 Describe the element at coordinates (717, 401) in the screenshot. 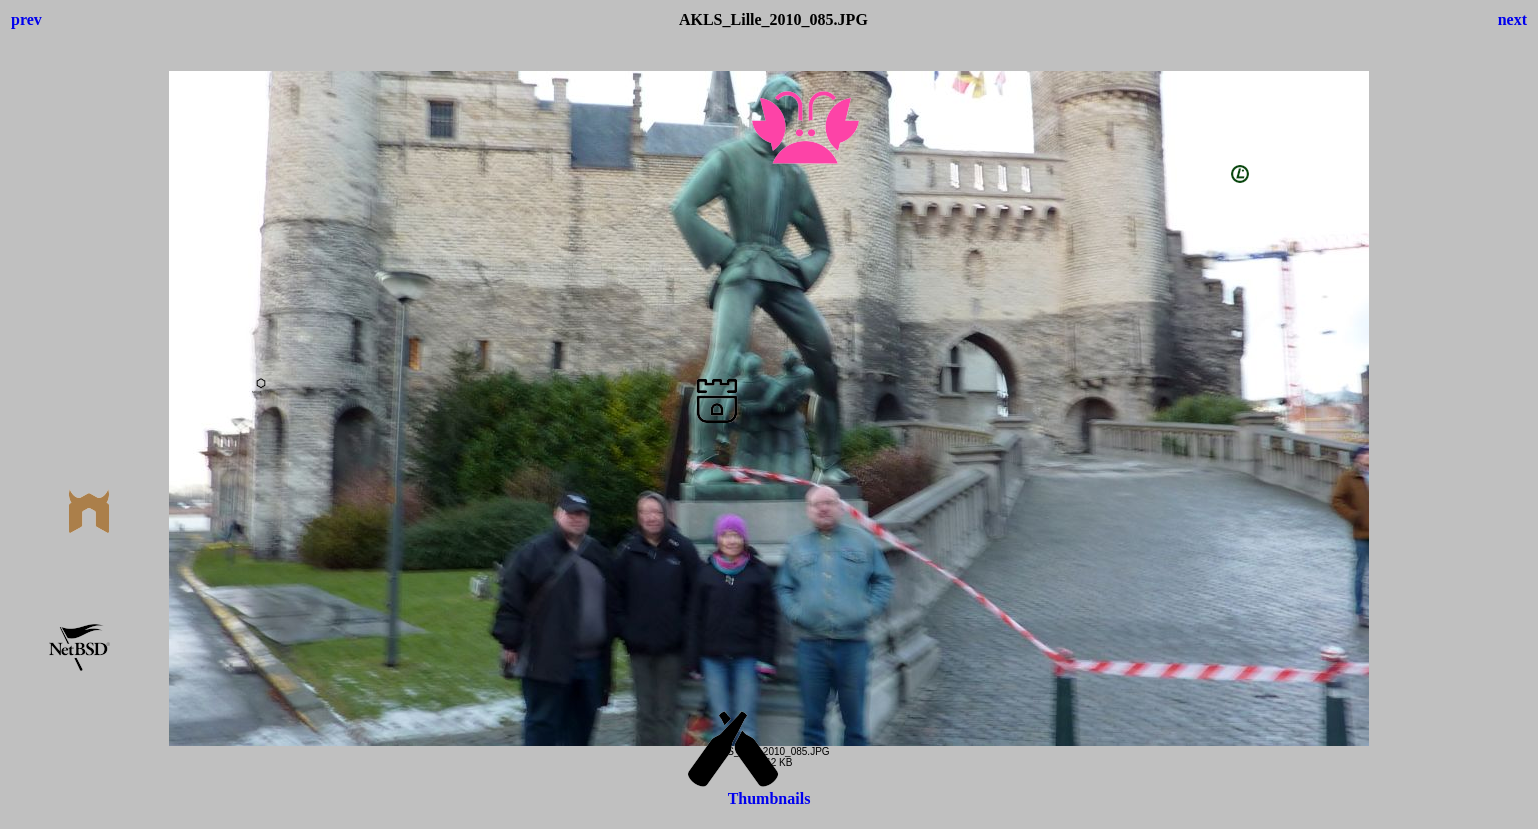

I see `rook brand logo` at that location.